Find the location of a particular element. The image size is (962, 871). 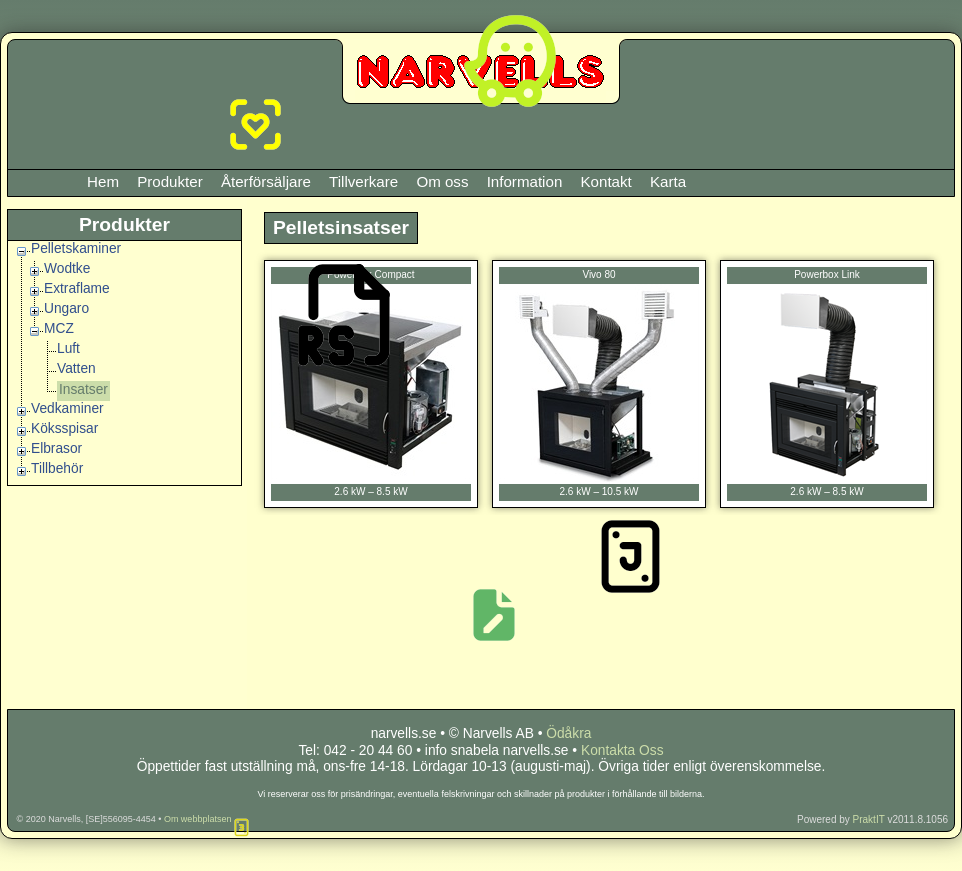

jack playing card in a card game app is located at coordinates (630, 556).